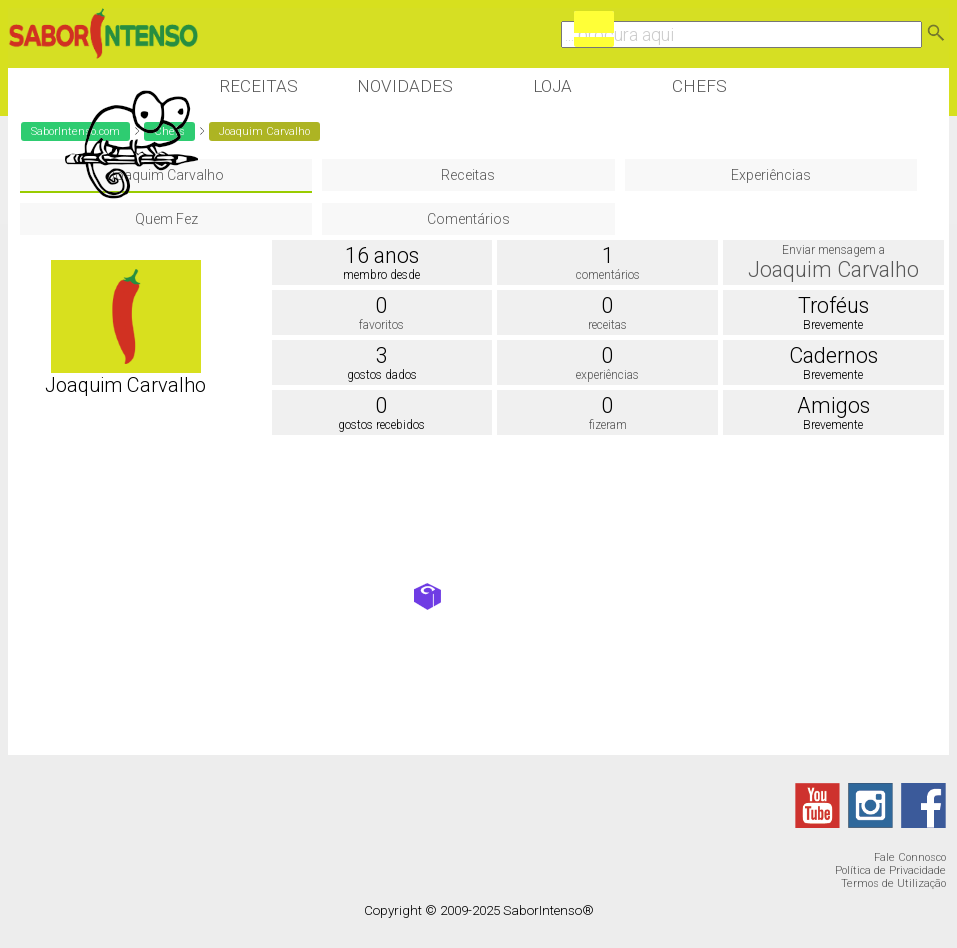  Describe the element at coordinates (131, 144) in the screenshot. I see `open notepad++ text editor` at that location.